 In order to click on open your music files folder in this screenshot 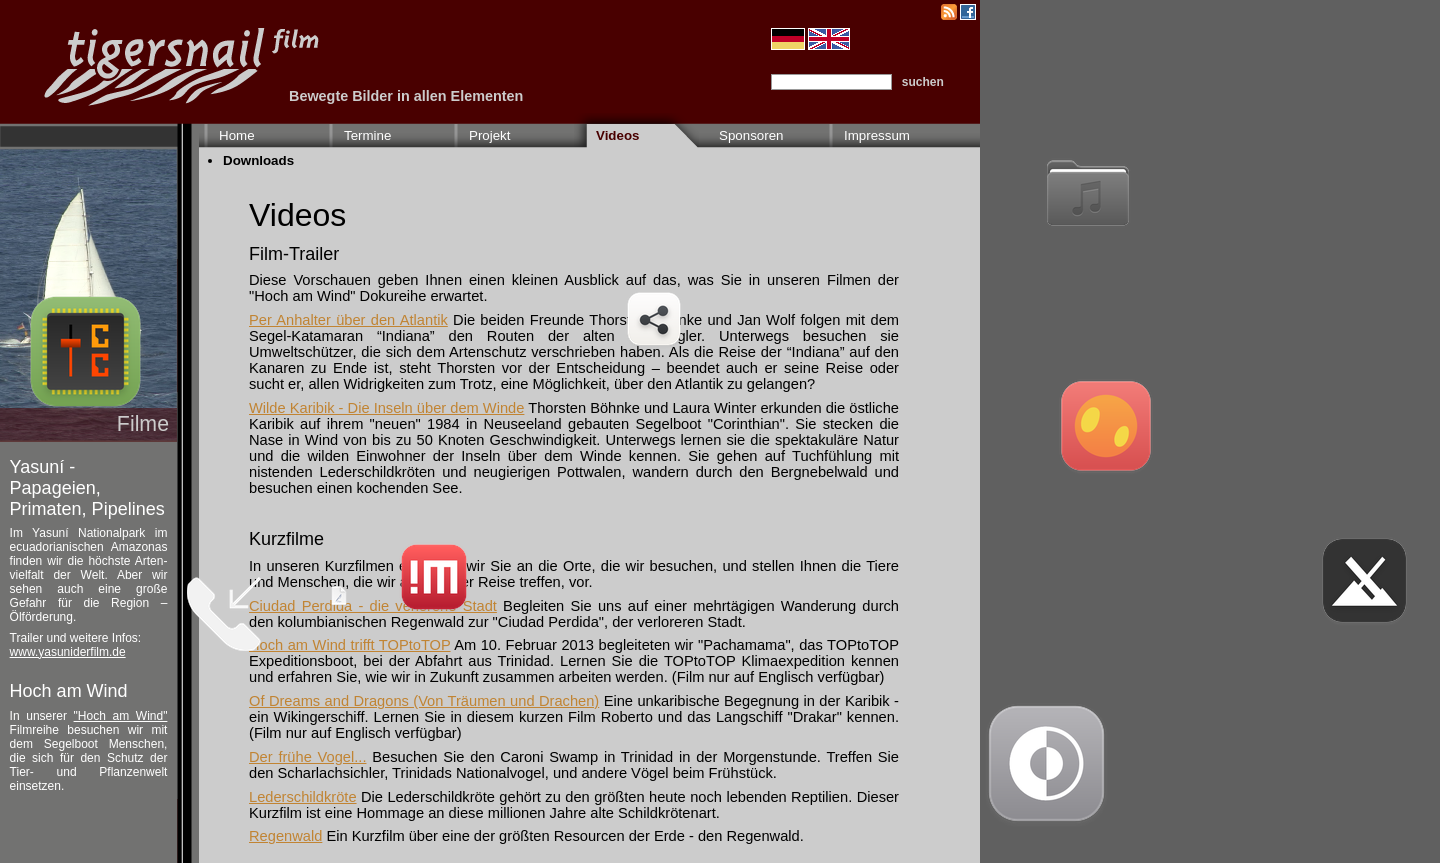, I will do `click(1088, 193)`.